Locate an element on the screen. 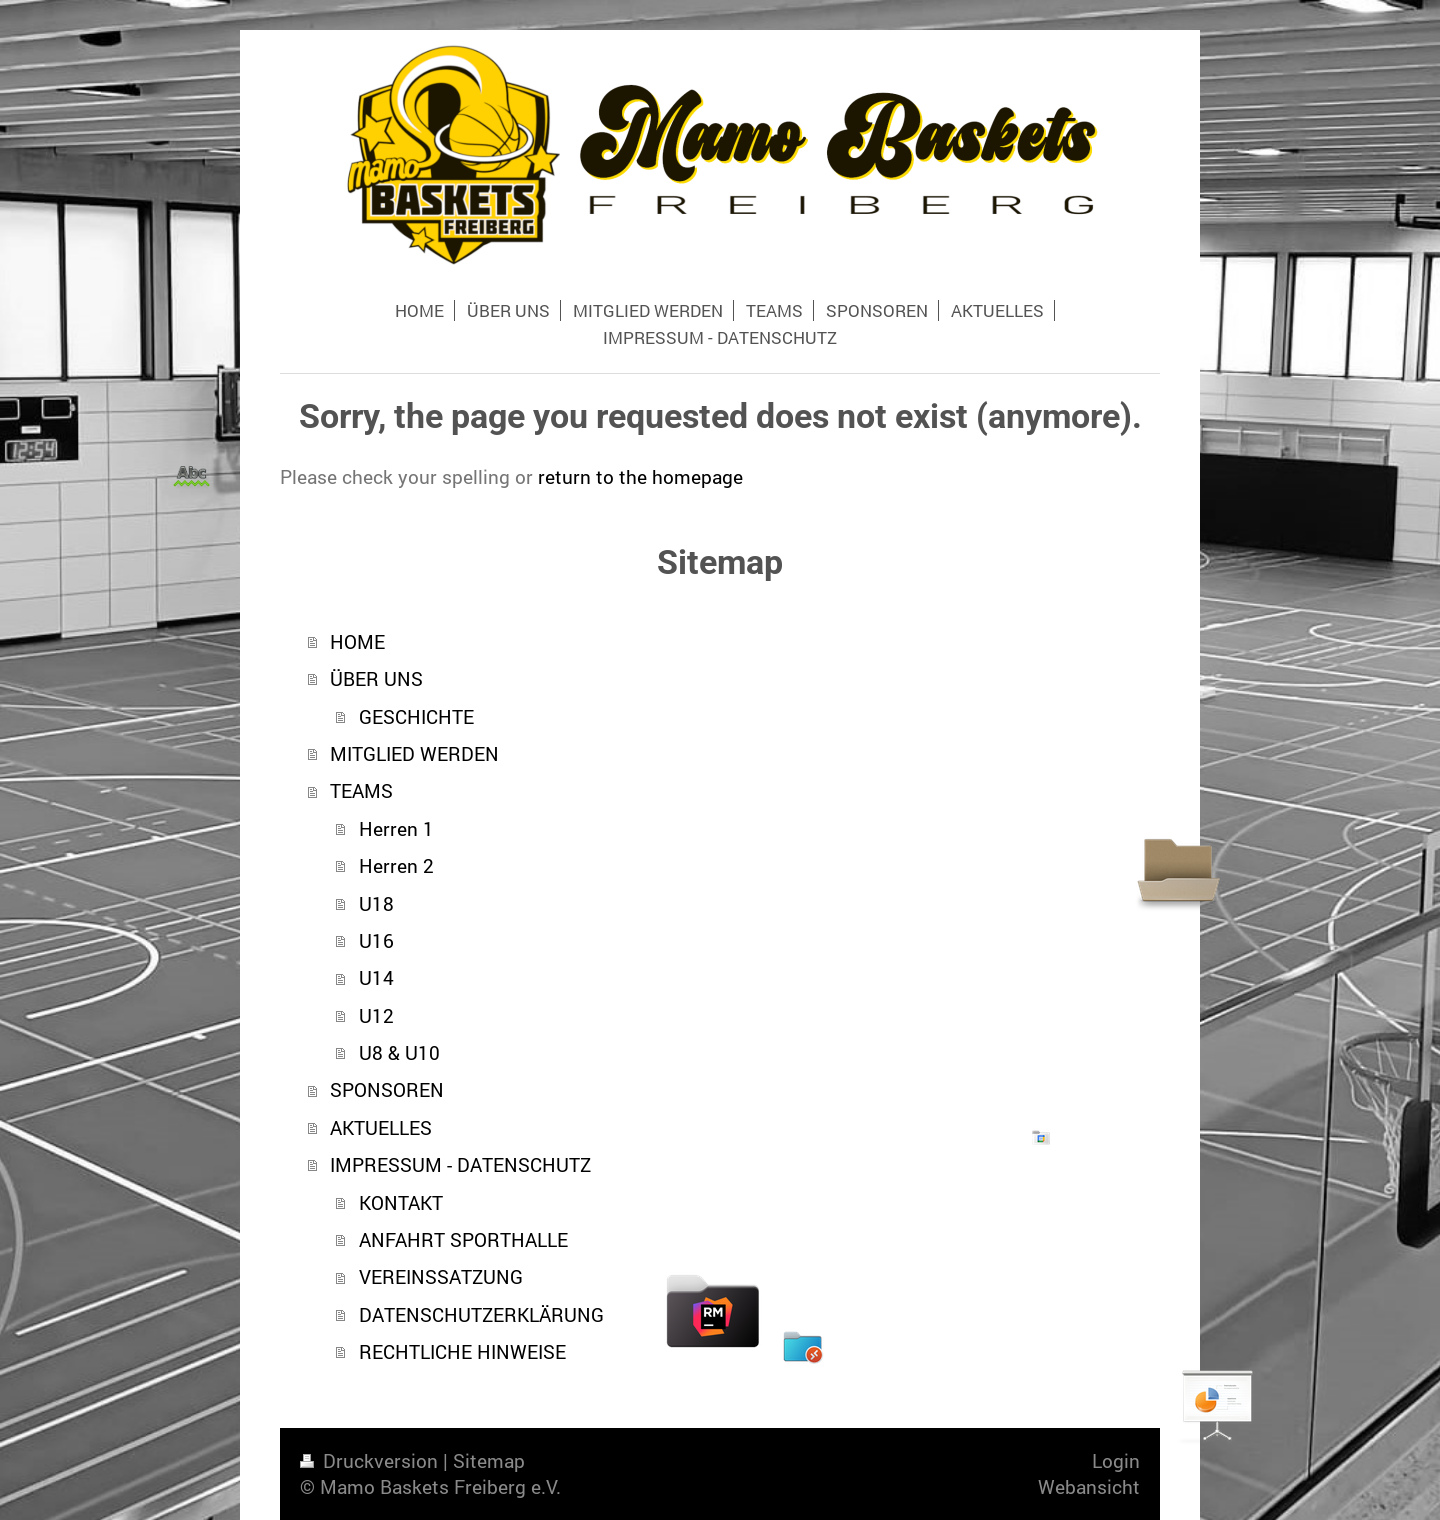 The image size is (1440, 1520). open a presentation file is located at coordinates (1217, 1404).